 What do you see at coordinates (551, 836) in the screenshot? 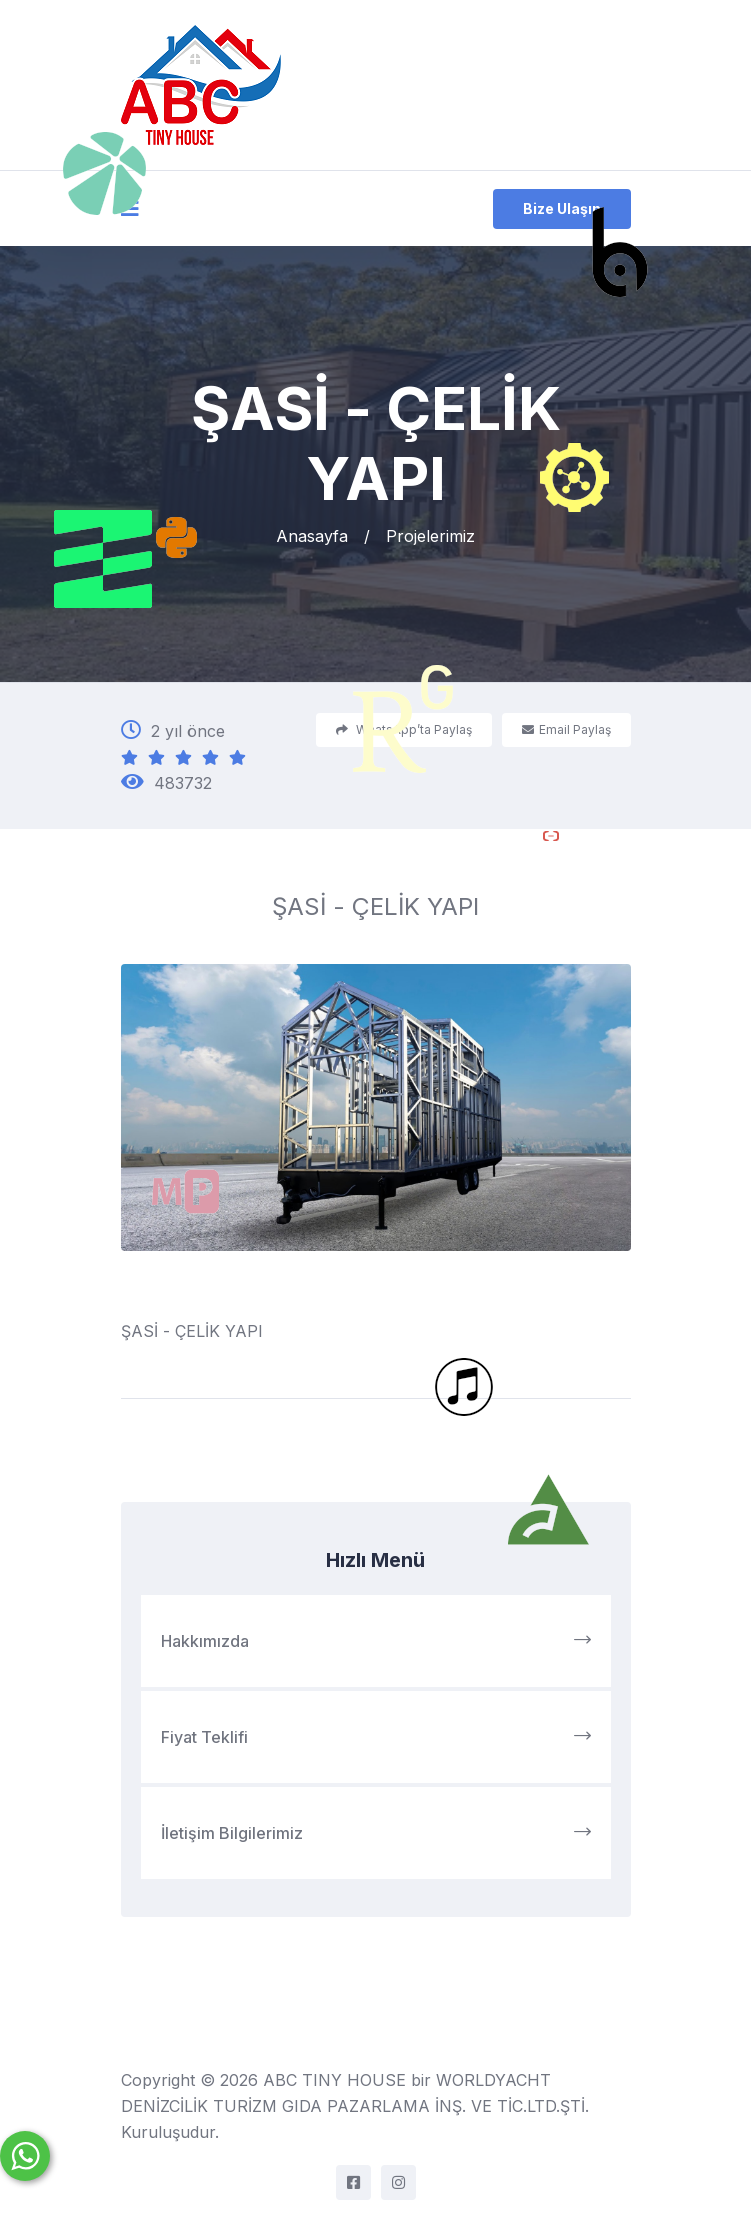
I see `Alibaba Cloud service or product` at bounding box center [551, 836].